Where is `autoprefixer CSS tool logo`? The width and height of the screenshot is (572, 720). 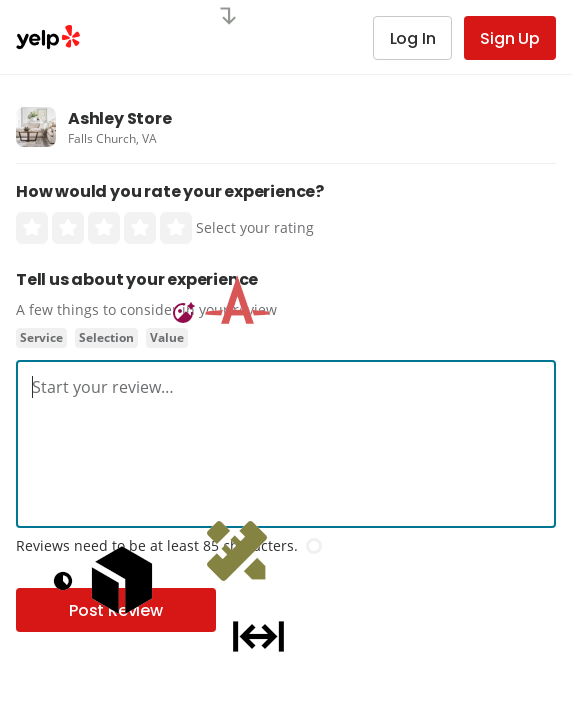
autoprefixer CSS tool logo is located at coordinates (237, 299).